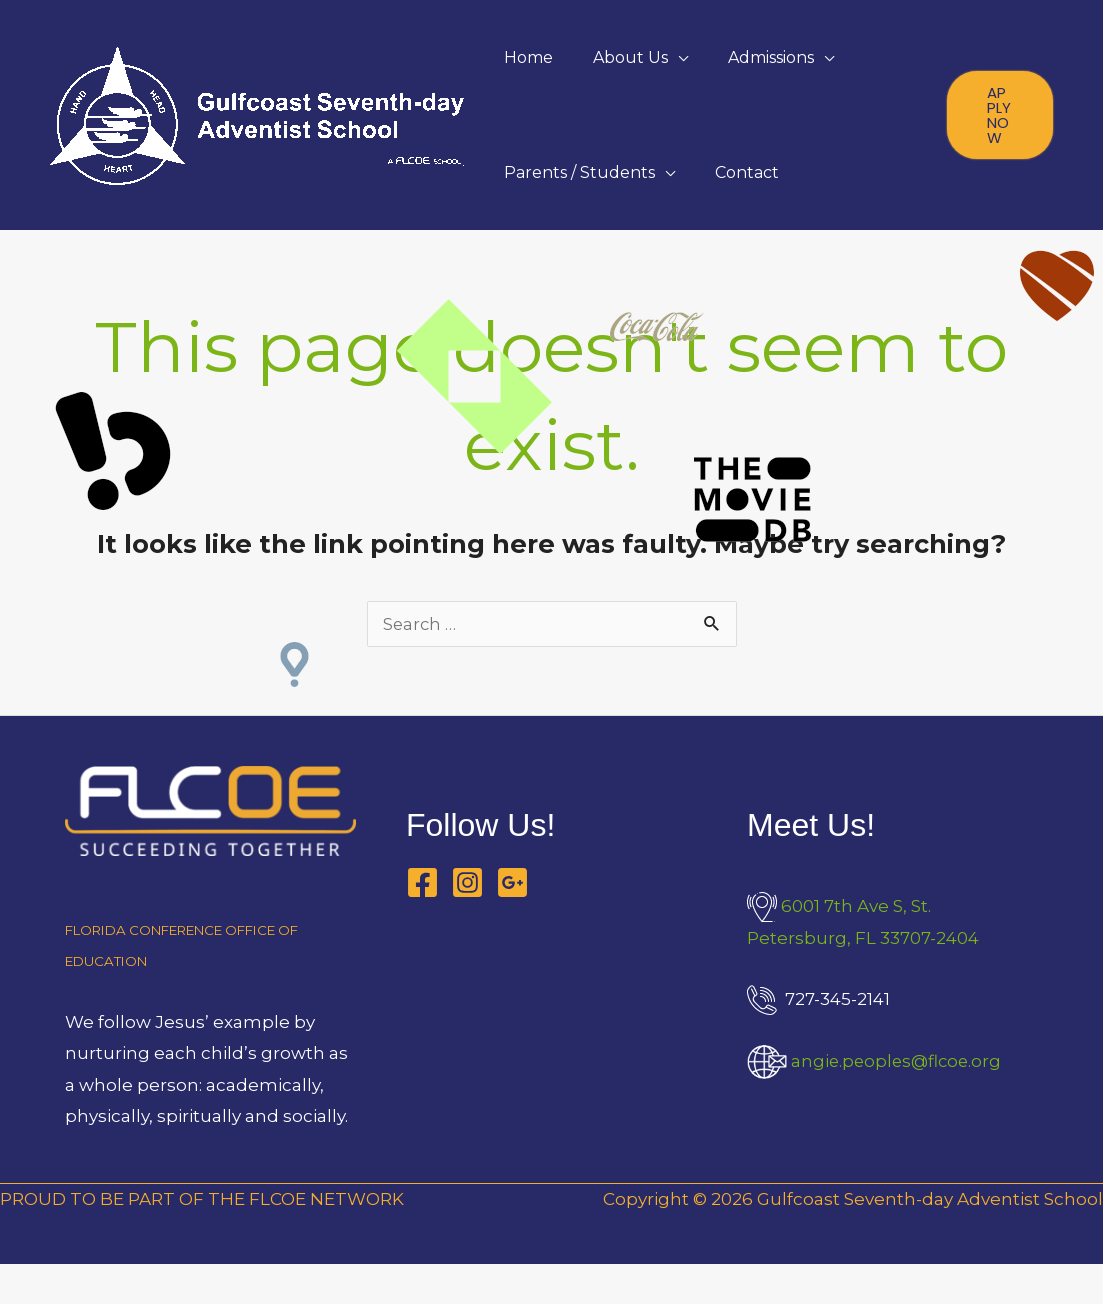 The image size is (1103, 1304). I want to click on visit The Movie Database (TMDB) website, so click(752, 499).